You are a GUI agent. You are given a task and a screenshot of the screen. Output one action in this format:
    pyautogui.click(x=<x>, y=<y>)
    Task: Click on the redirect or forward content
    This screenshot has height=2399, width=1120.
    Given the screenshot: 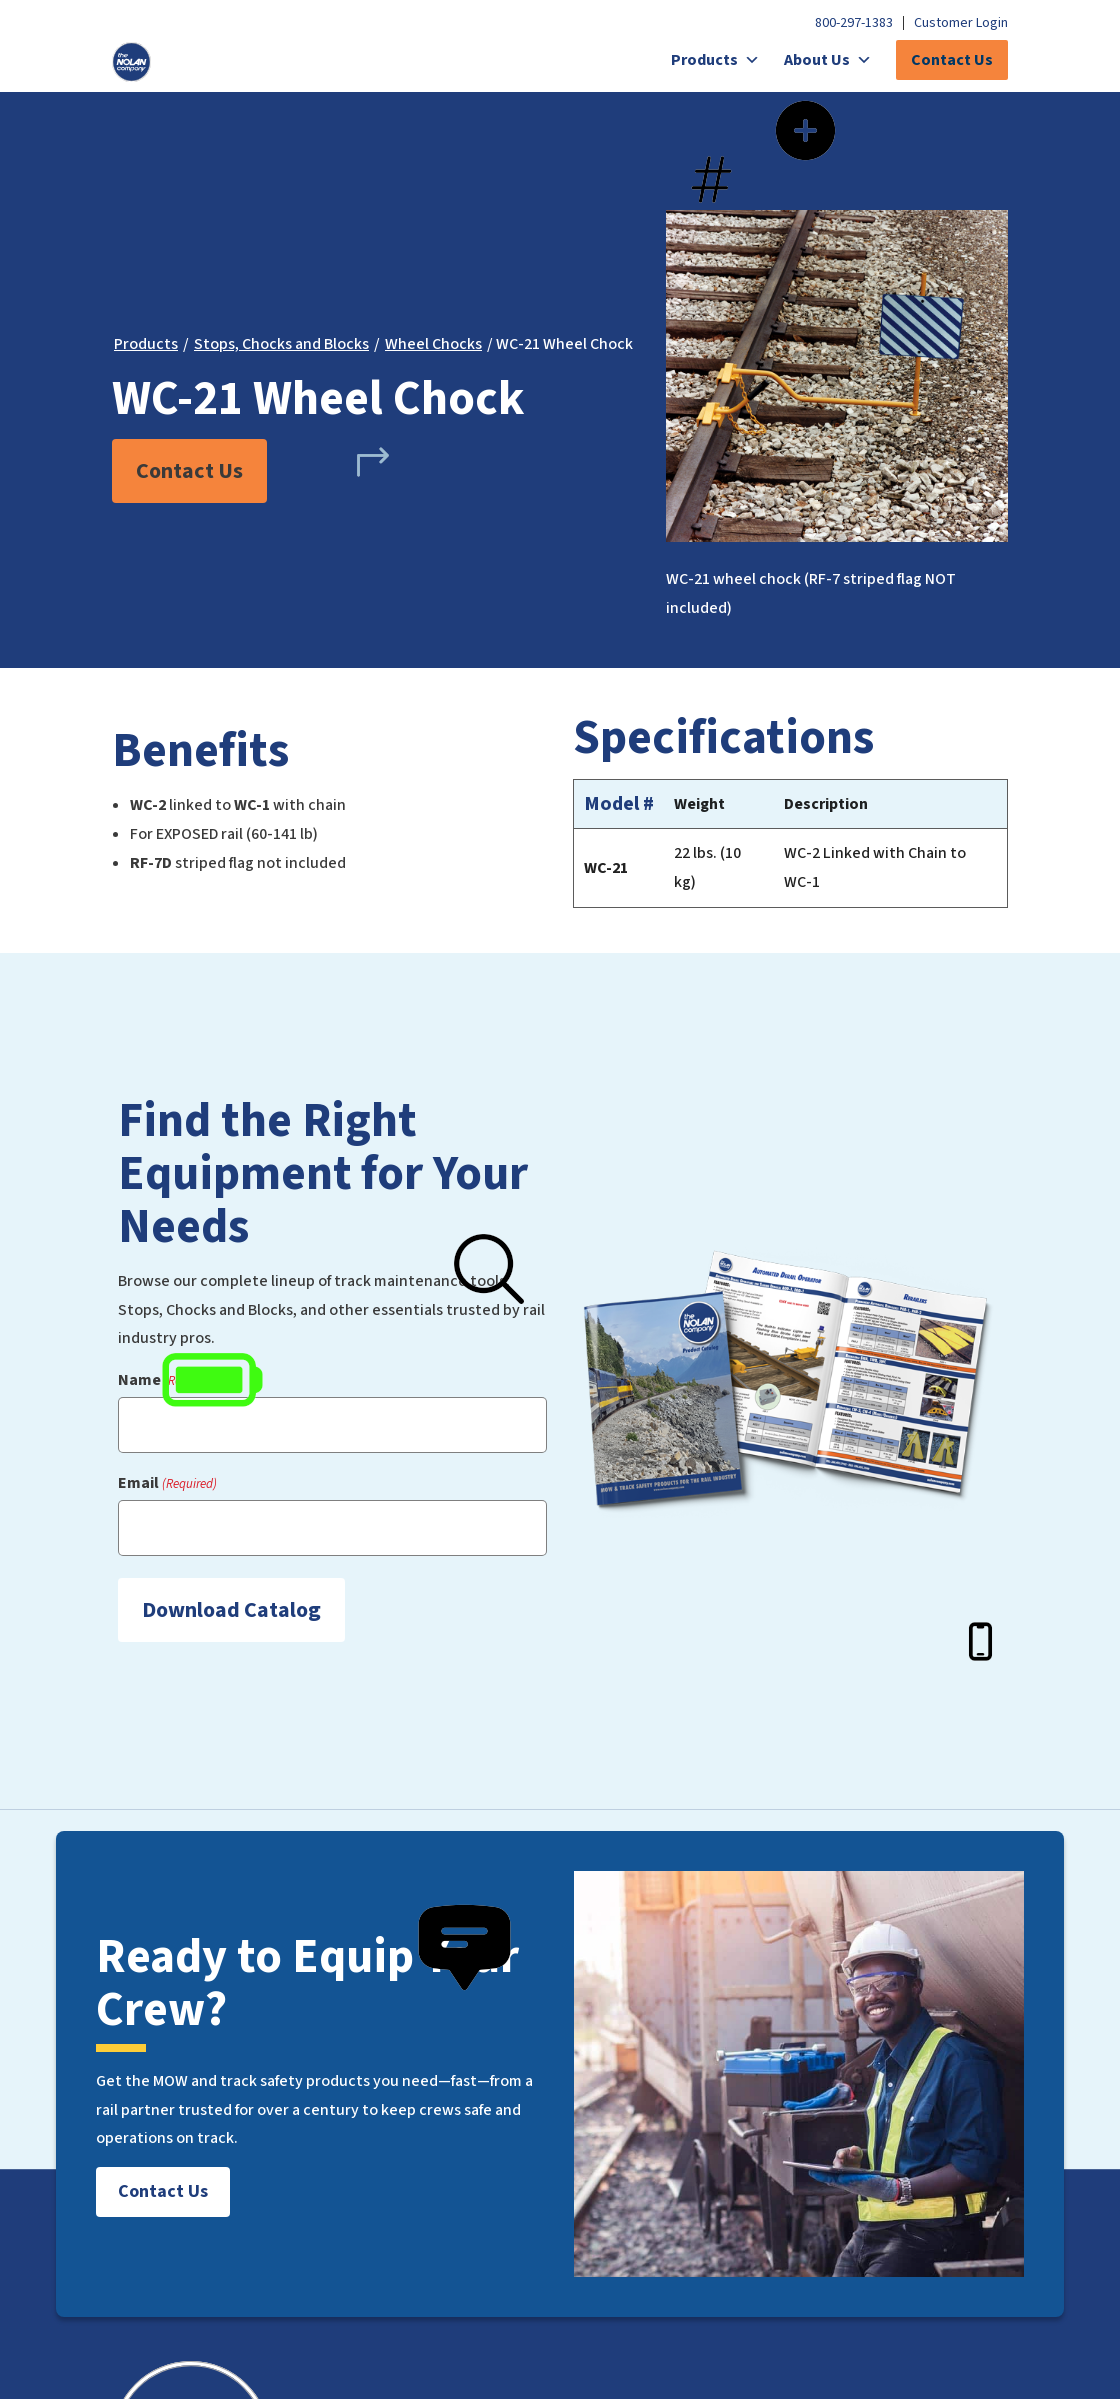 What is the action you would take?
    pyautogui.click(x=373, y=462)
    